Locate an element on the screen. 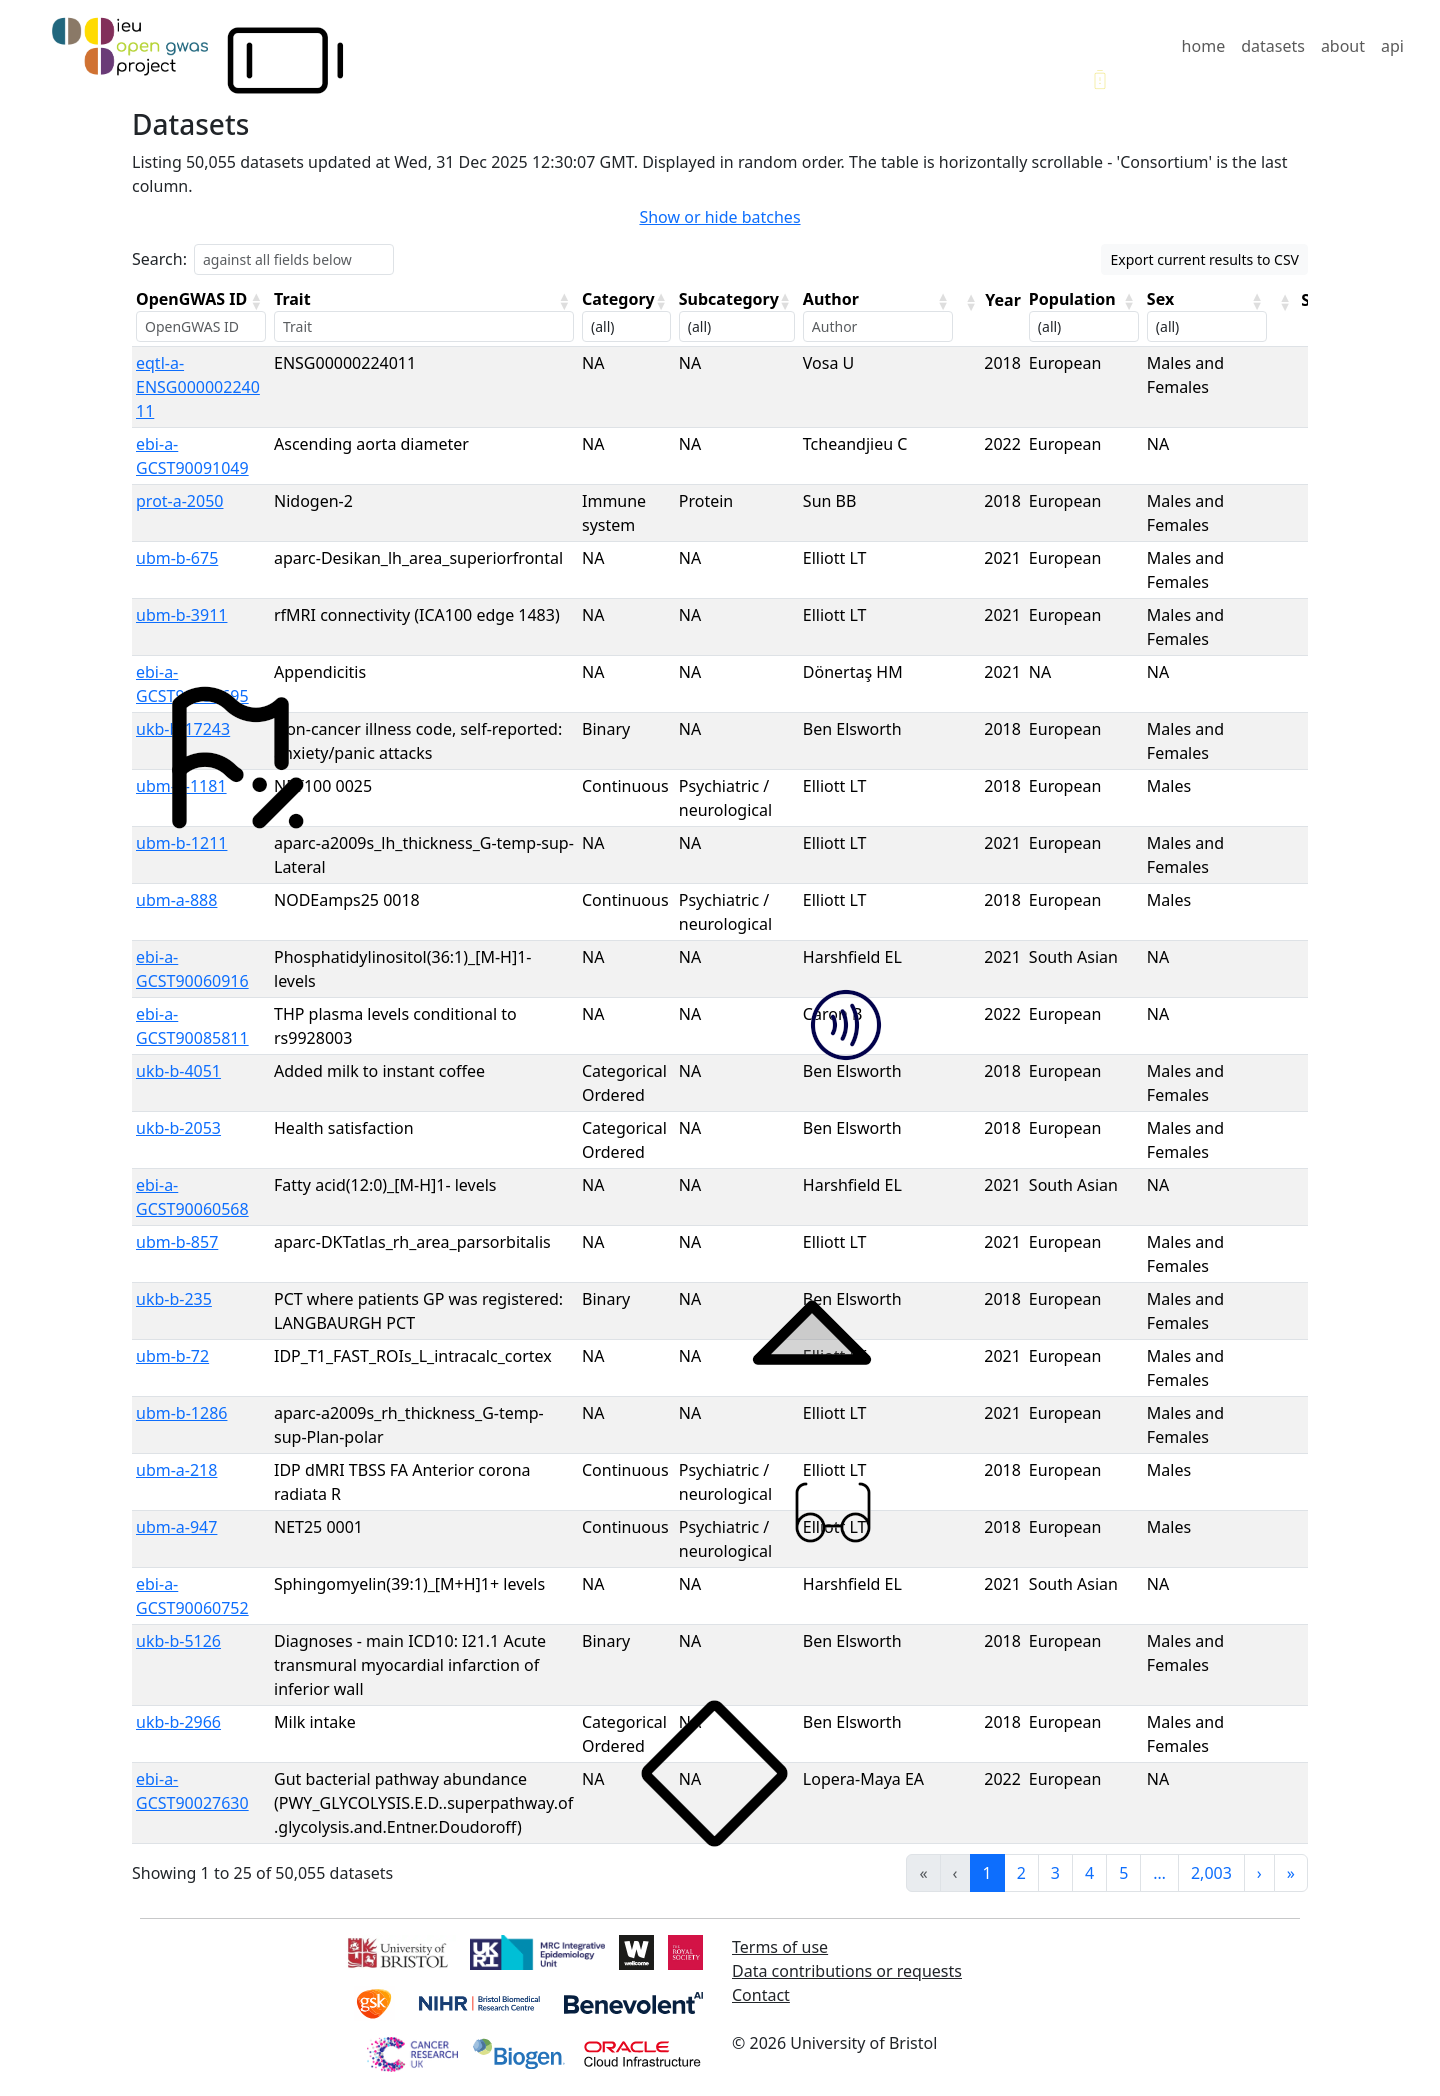 The width and height of the screenshot is (1440, 2096). indicates low battery level is located at coordinates (283, 60).